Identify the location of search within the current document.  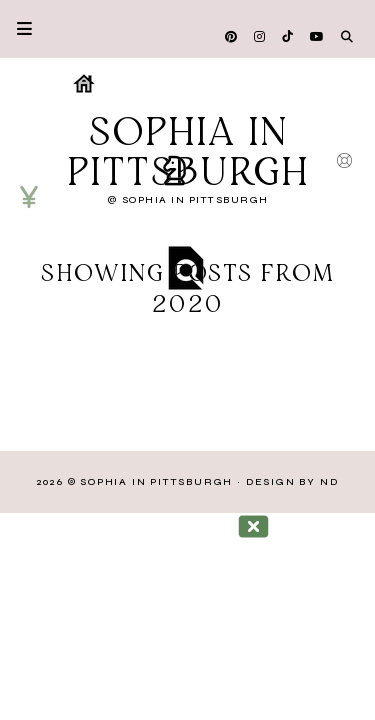
(186, 268).